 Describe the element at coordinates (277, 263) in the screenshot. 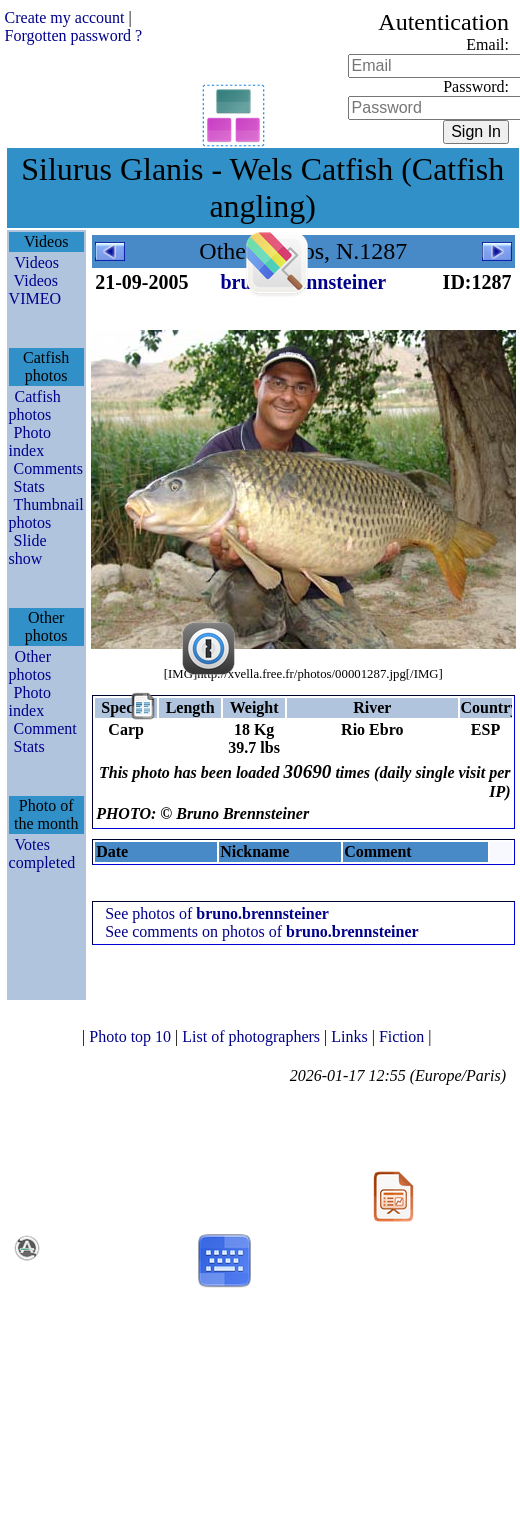

I see `open Gradience app to customize GTK theme colors` at that location.